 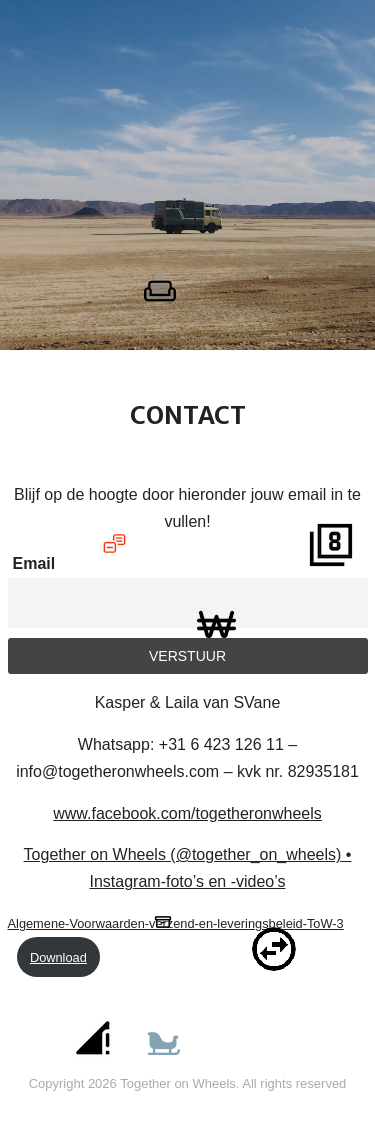 I want to click on indicates holiday or winter seasonal content, so click(x=163, y=1044).